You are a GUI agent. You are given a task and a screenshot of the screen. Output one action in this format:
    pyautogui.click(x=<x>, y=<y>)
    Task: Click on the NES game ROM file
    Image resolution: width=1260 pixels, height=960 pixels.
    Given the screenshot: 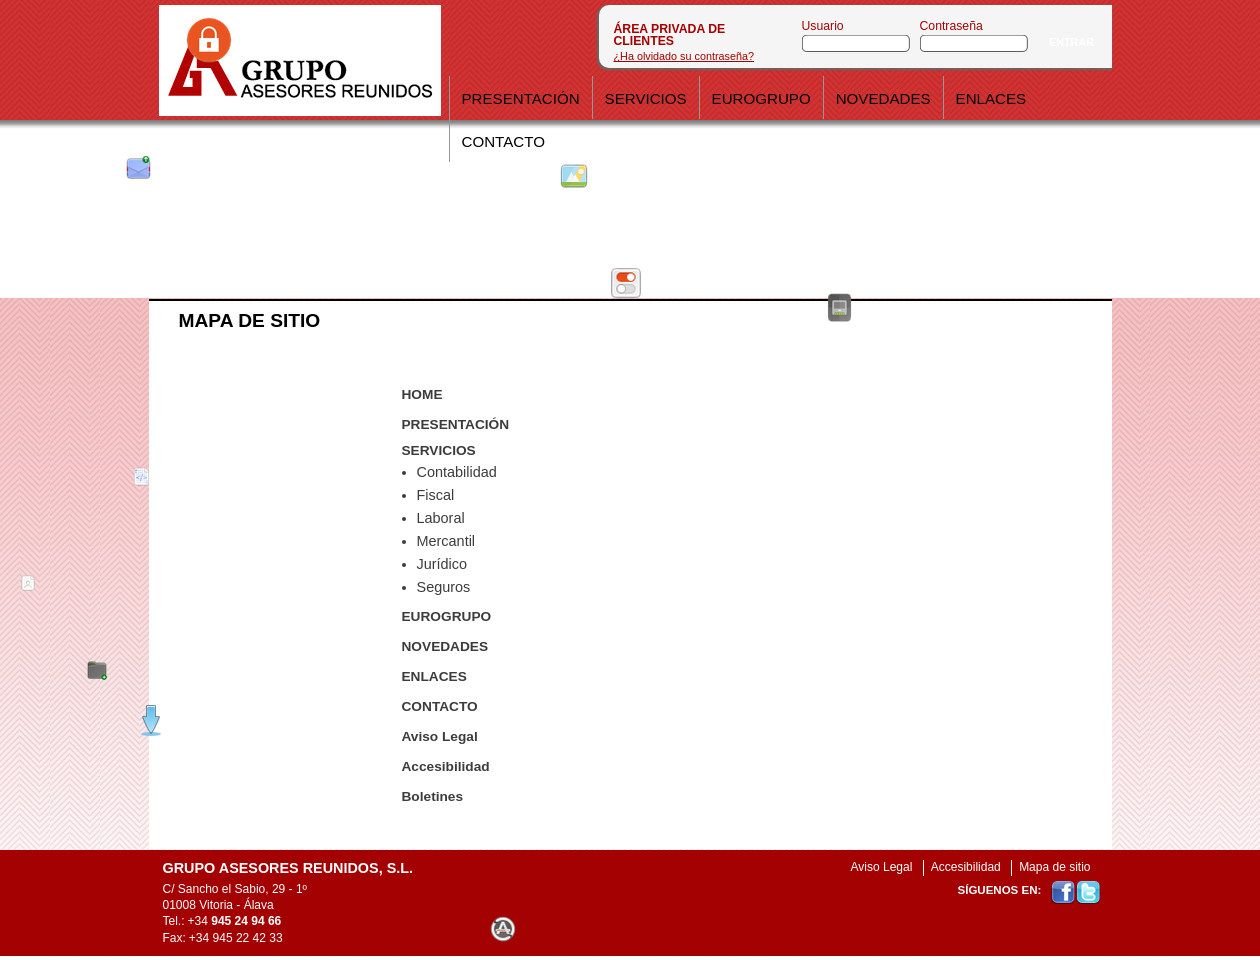 What is the action you would take?
    pyautogui.click(x=839, y=307)
    